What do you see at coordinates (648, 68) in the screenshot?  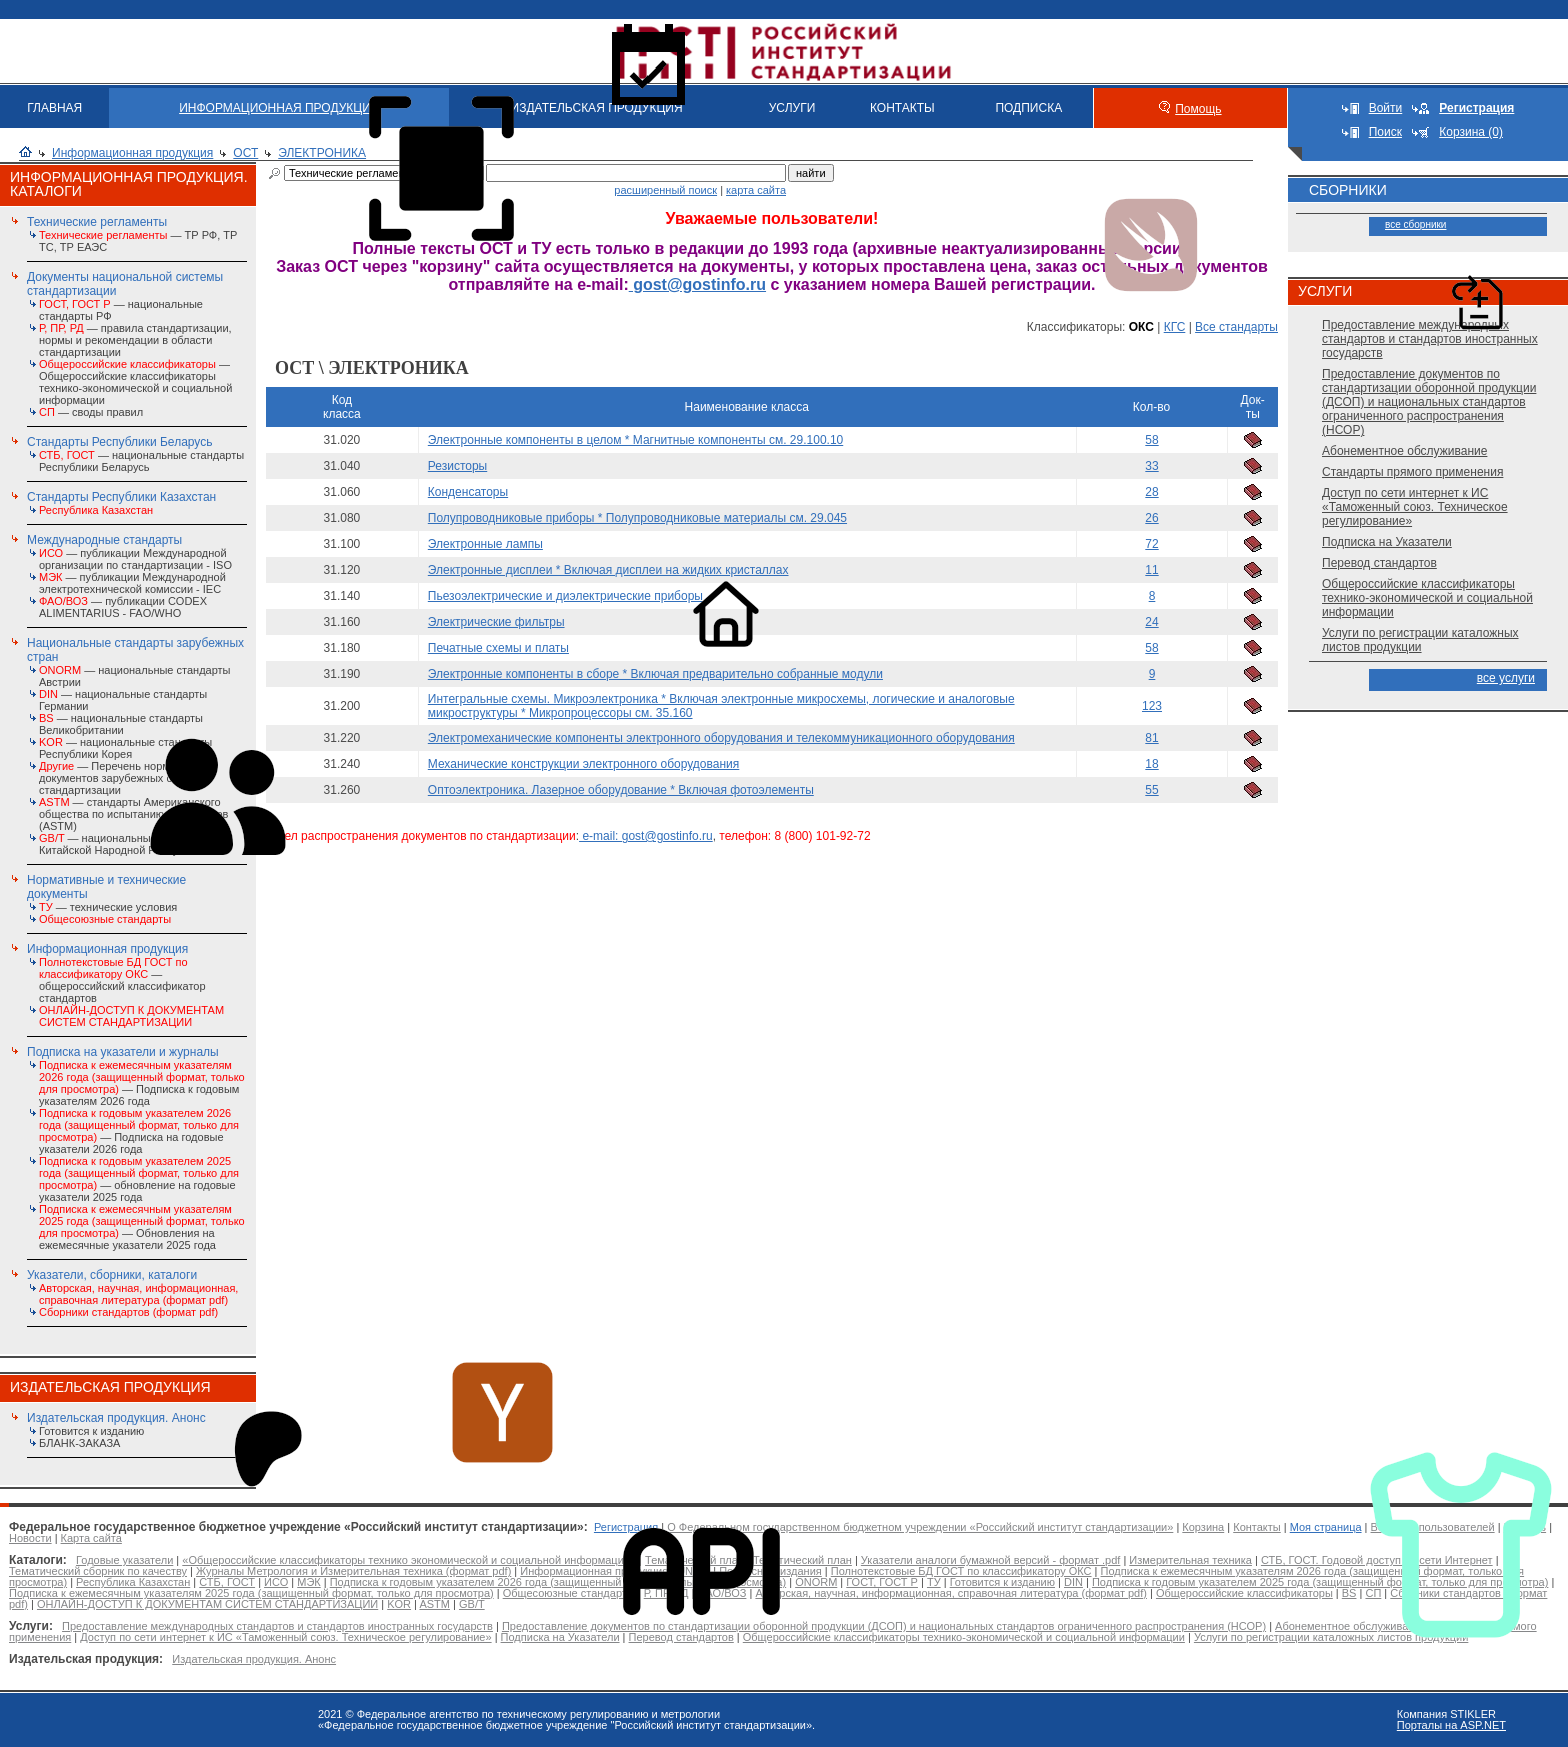 I see `event confirmed or available` at bounding box center [648, 68].